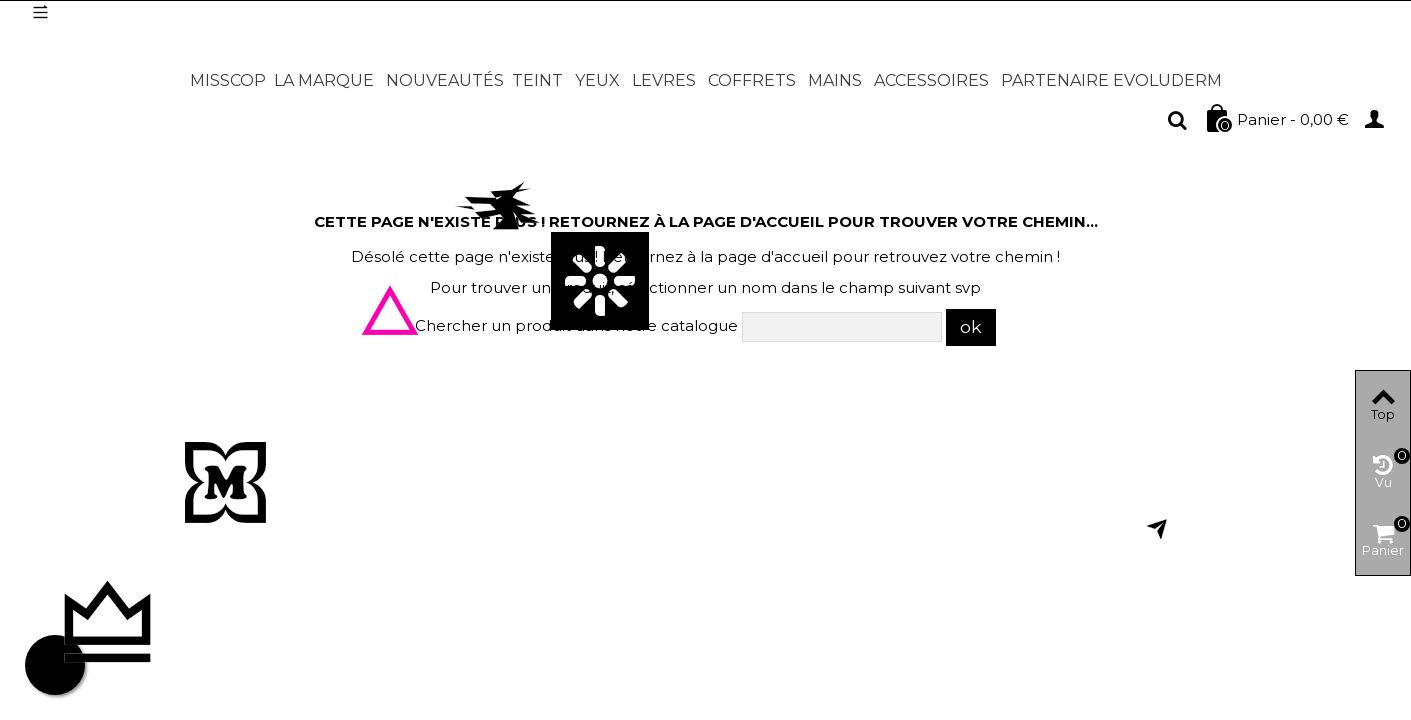 Image resolution: width=1411 pixels, height=720 pixels. Describe the element at coordinates (225, 482) in the screenshot. I see `müller brand logo` at that location.